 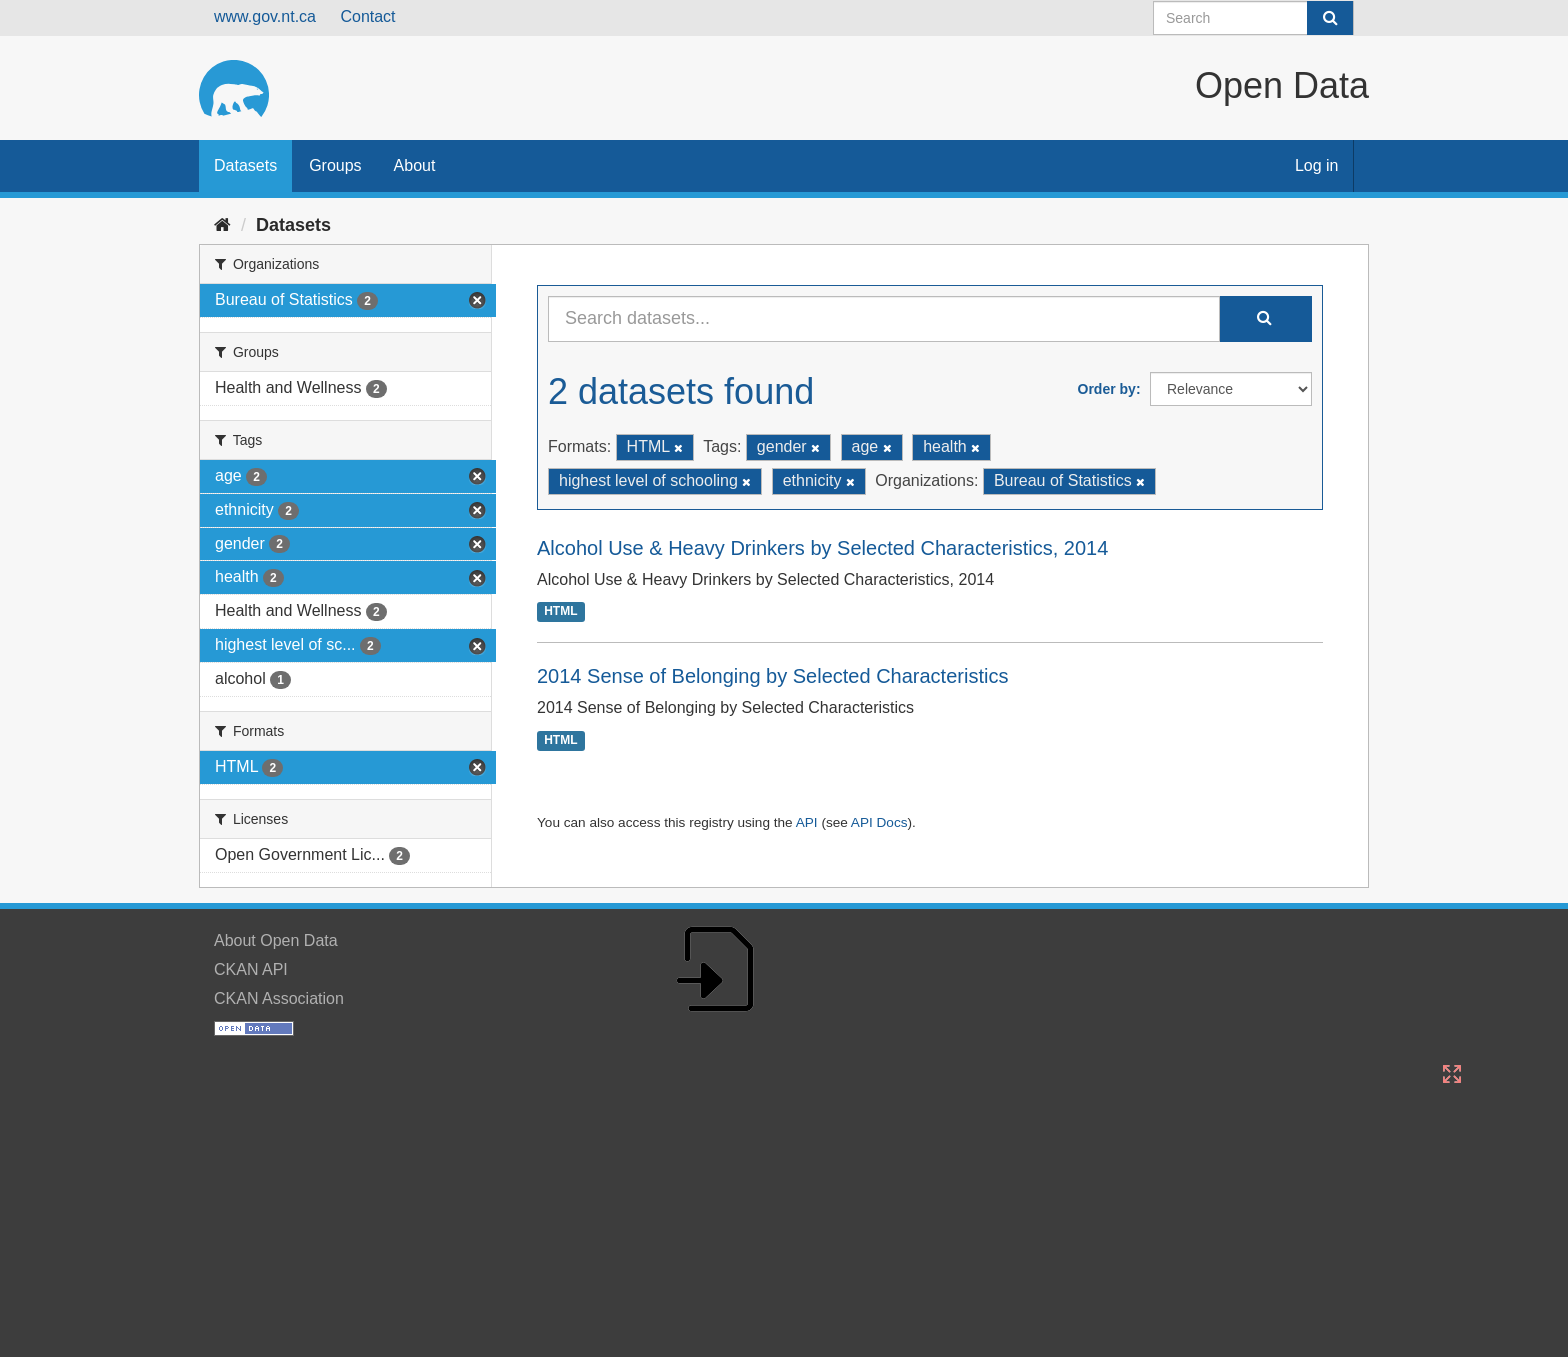 What do you see at coordinates (1452, 1074) in the screenshot?
I see `expand to fullscreen mode` at bounding box center [1452, 1074].